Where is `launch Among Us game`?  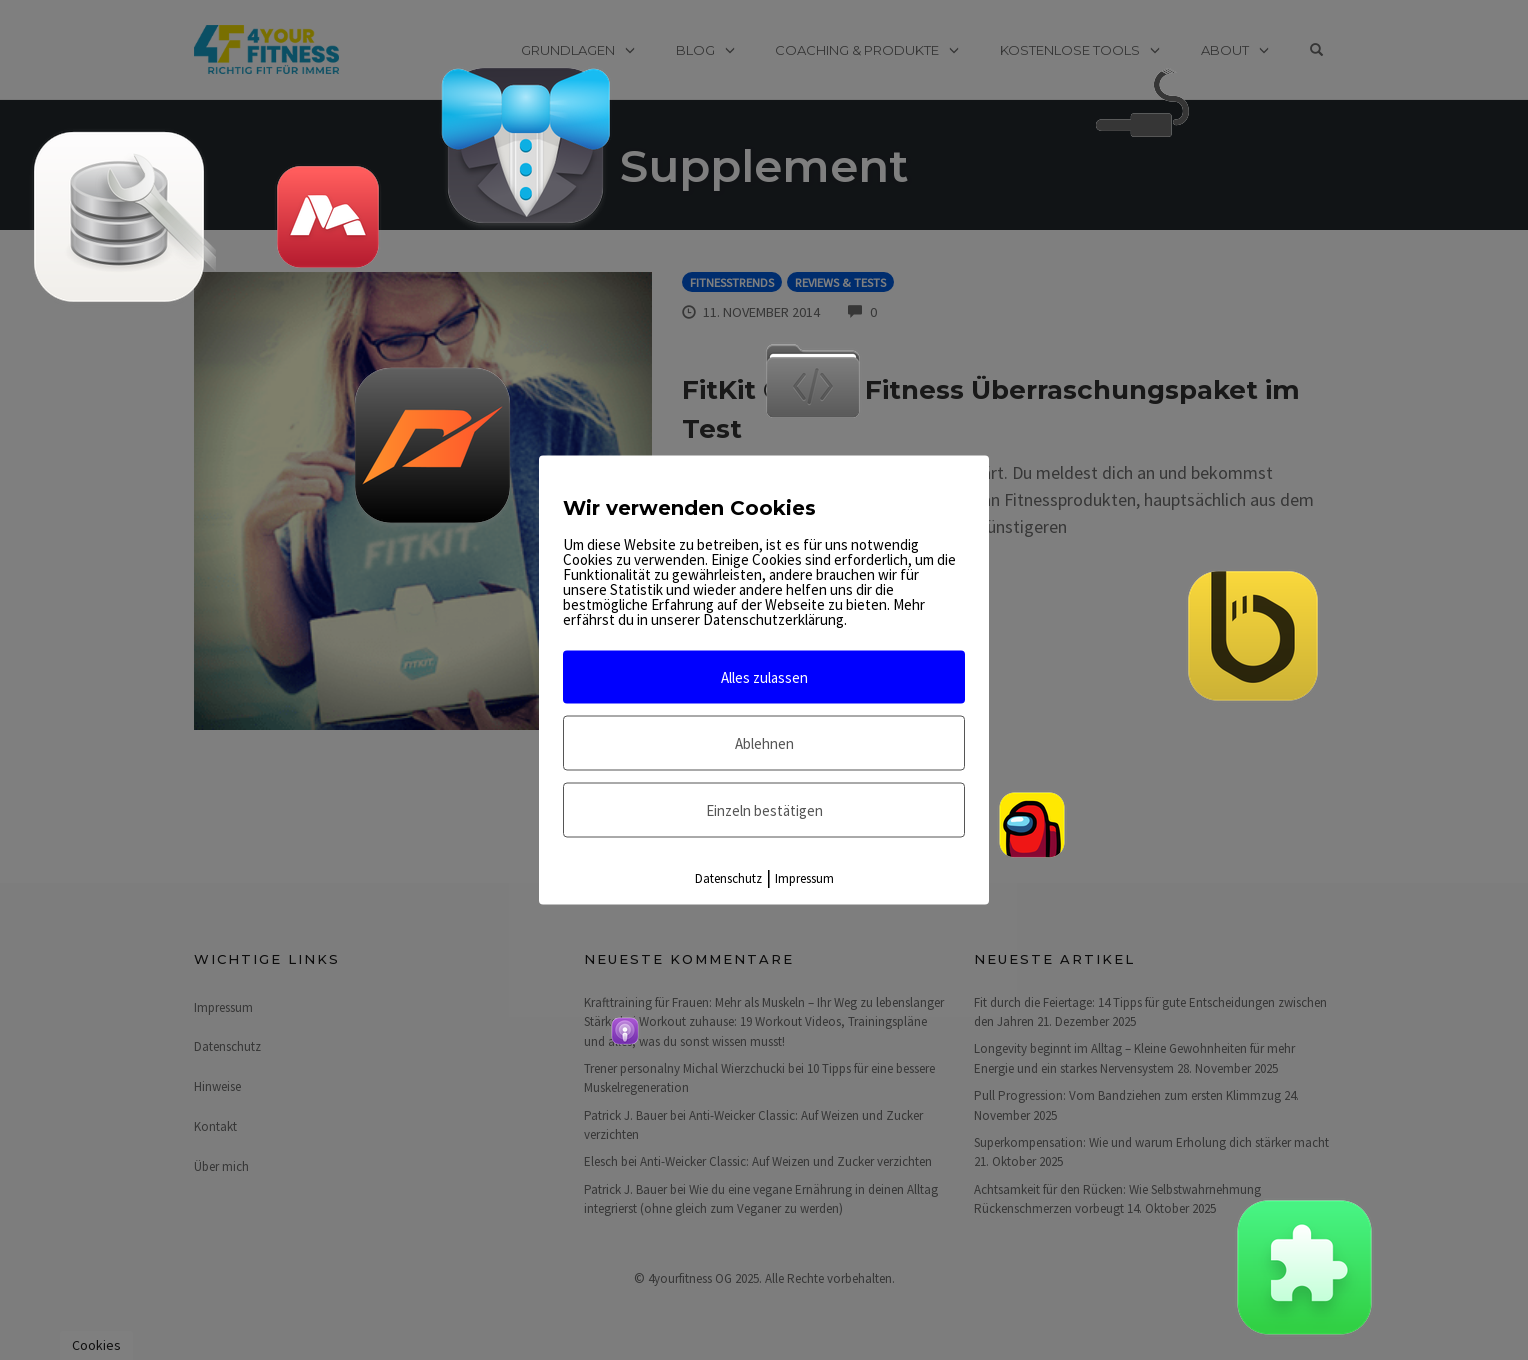 launch Among Us game is located at coordinates (1032, 825).